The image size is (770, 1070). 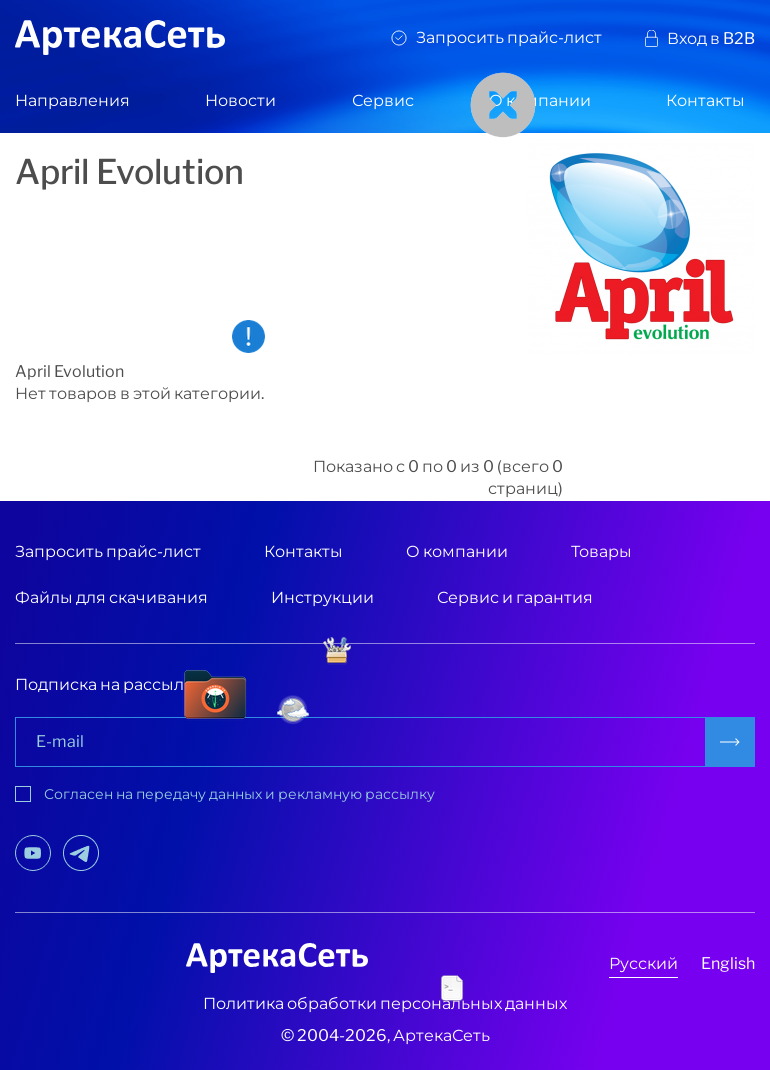 I want to click on access additional system preferences, so click(x=337, y=651).